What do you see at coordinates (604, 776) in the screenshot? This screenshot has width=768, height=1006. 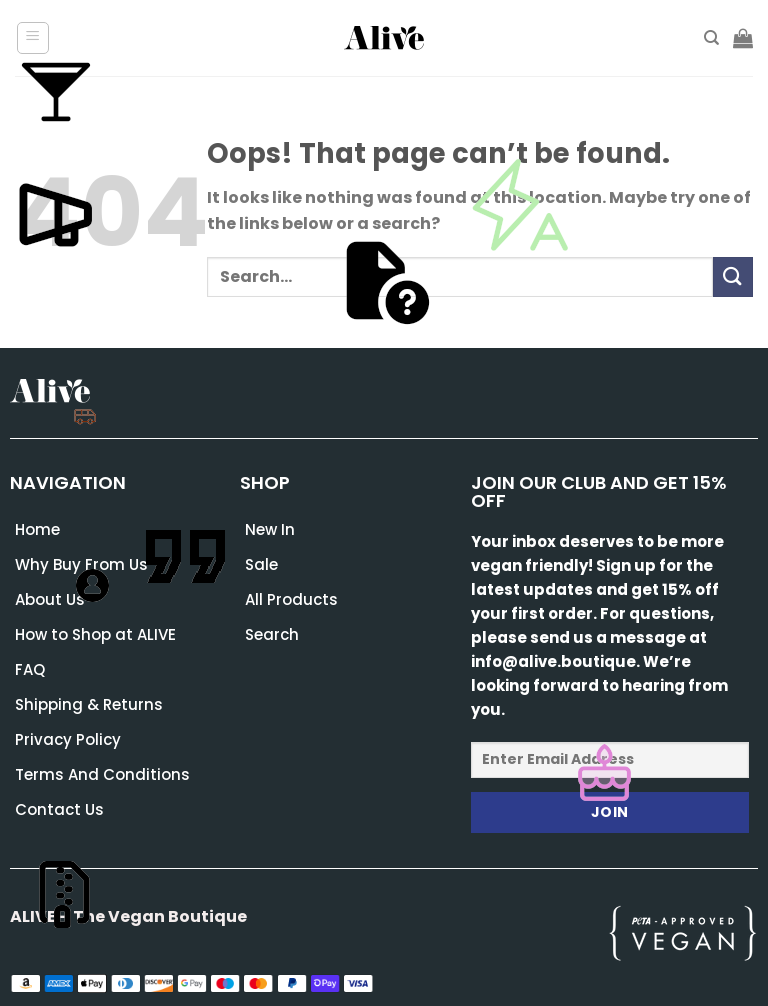 I see `view birthday or celebration notifications` at bounding box center [604, 776].